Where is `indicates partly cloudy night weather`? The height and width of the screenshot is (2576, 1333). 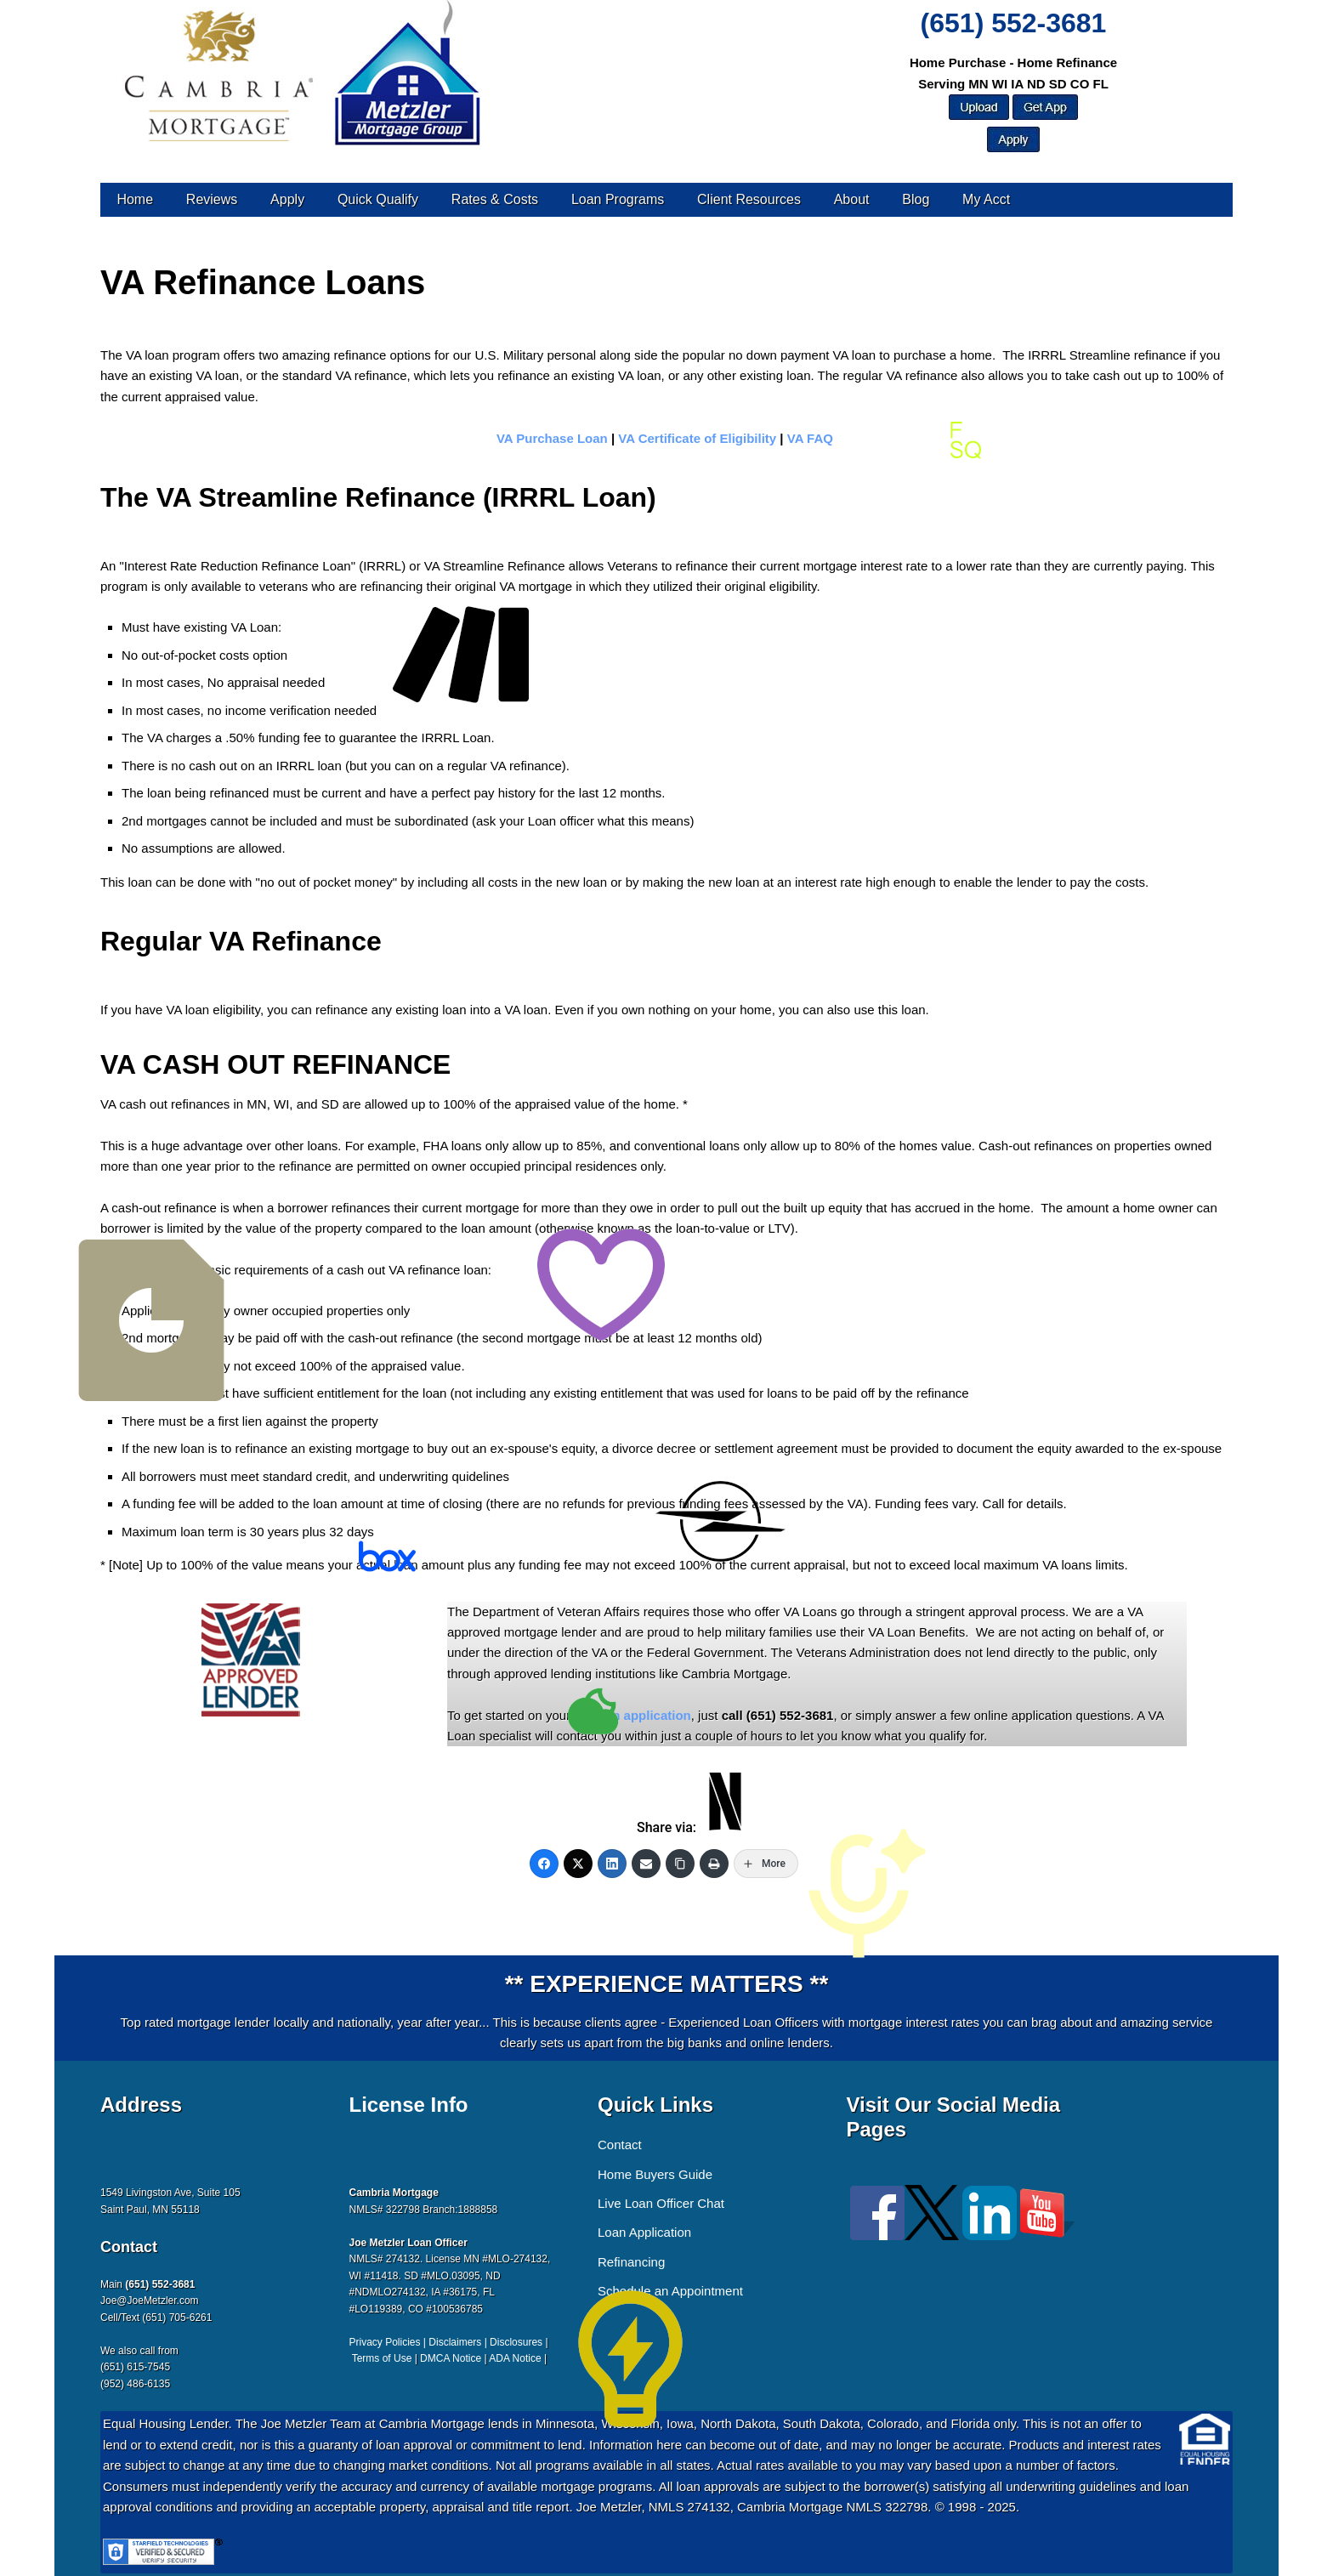 indicates partly cloudy night weather is located at coordinates (593, 1713).